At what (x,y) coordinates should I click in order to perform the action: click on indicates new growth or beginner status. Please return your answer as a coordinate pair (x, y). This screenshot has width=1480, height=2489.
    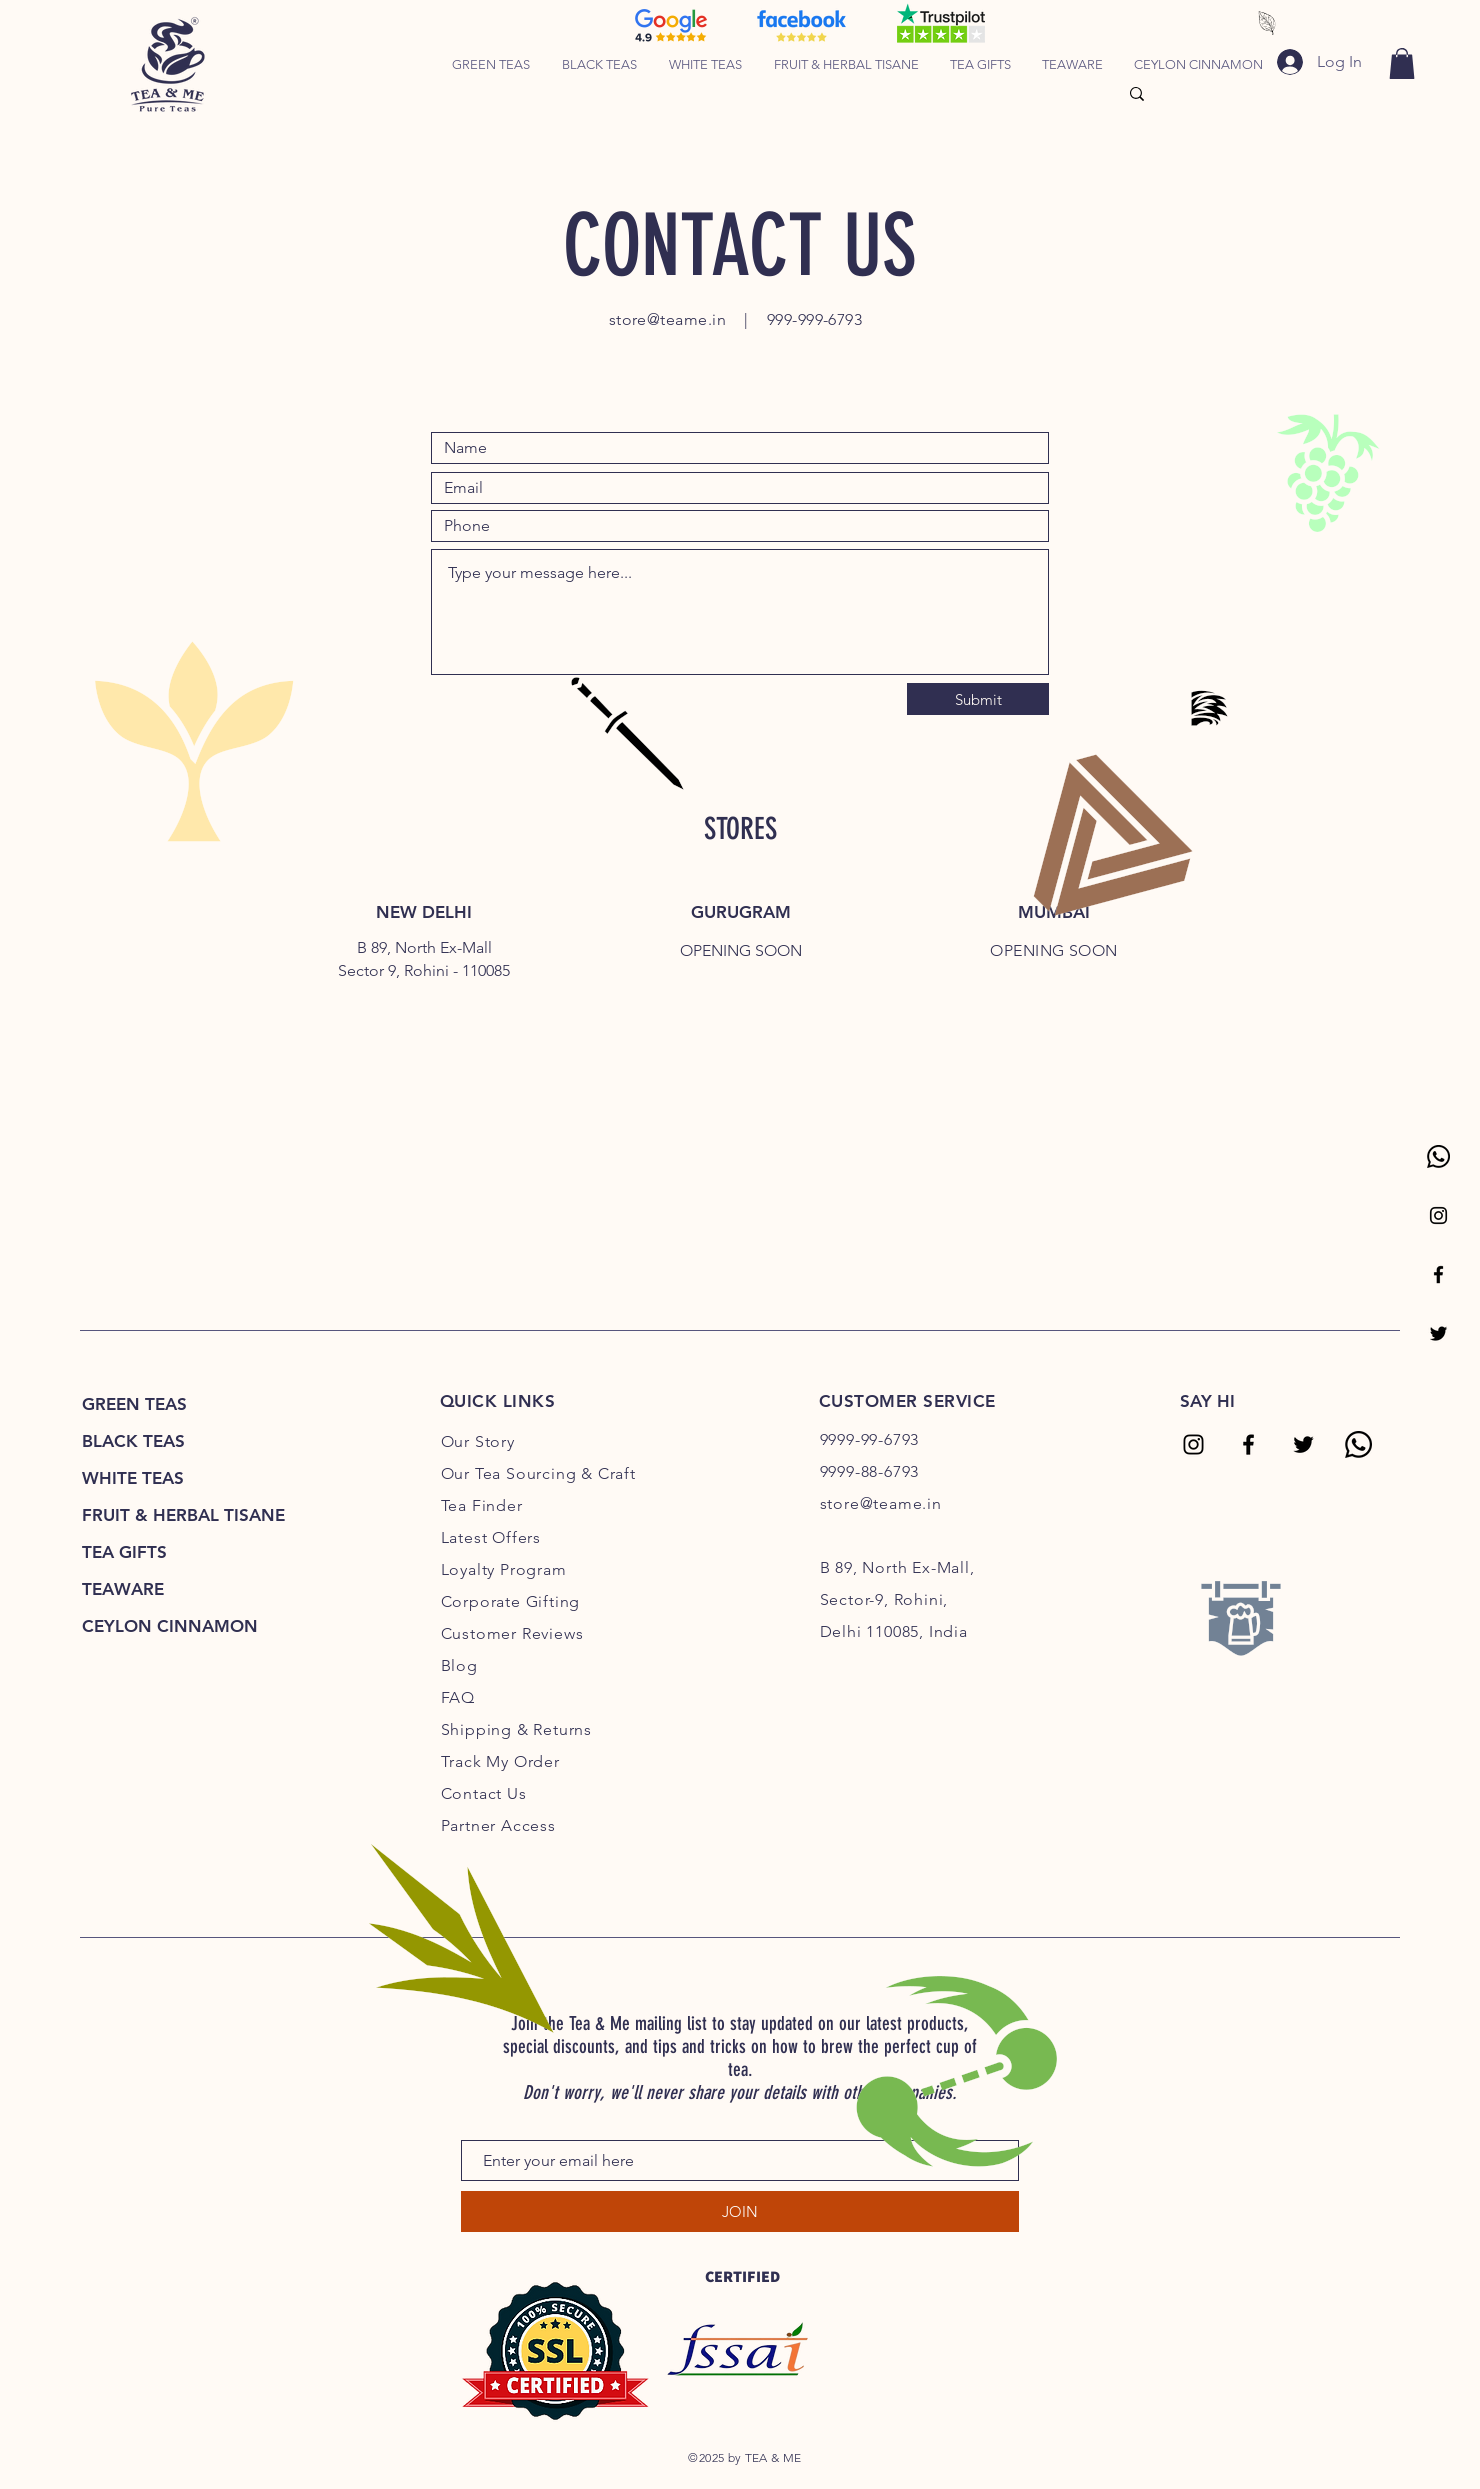
    Looking at the image, I should click on (192, 741).